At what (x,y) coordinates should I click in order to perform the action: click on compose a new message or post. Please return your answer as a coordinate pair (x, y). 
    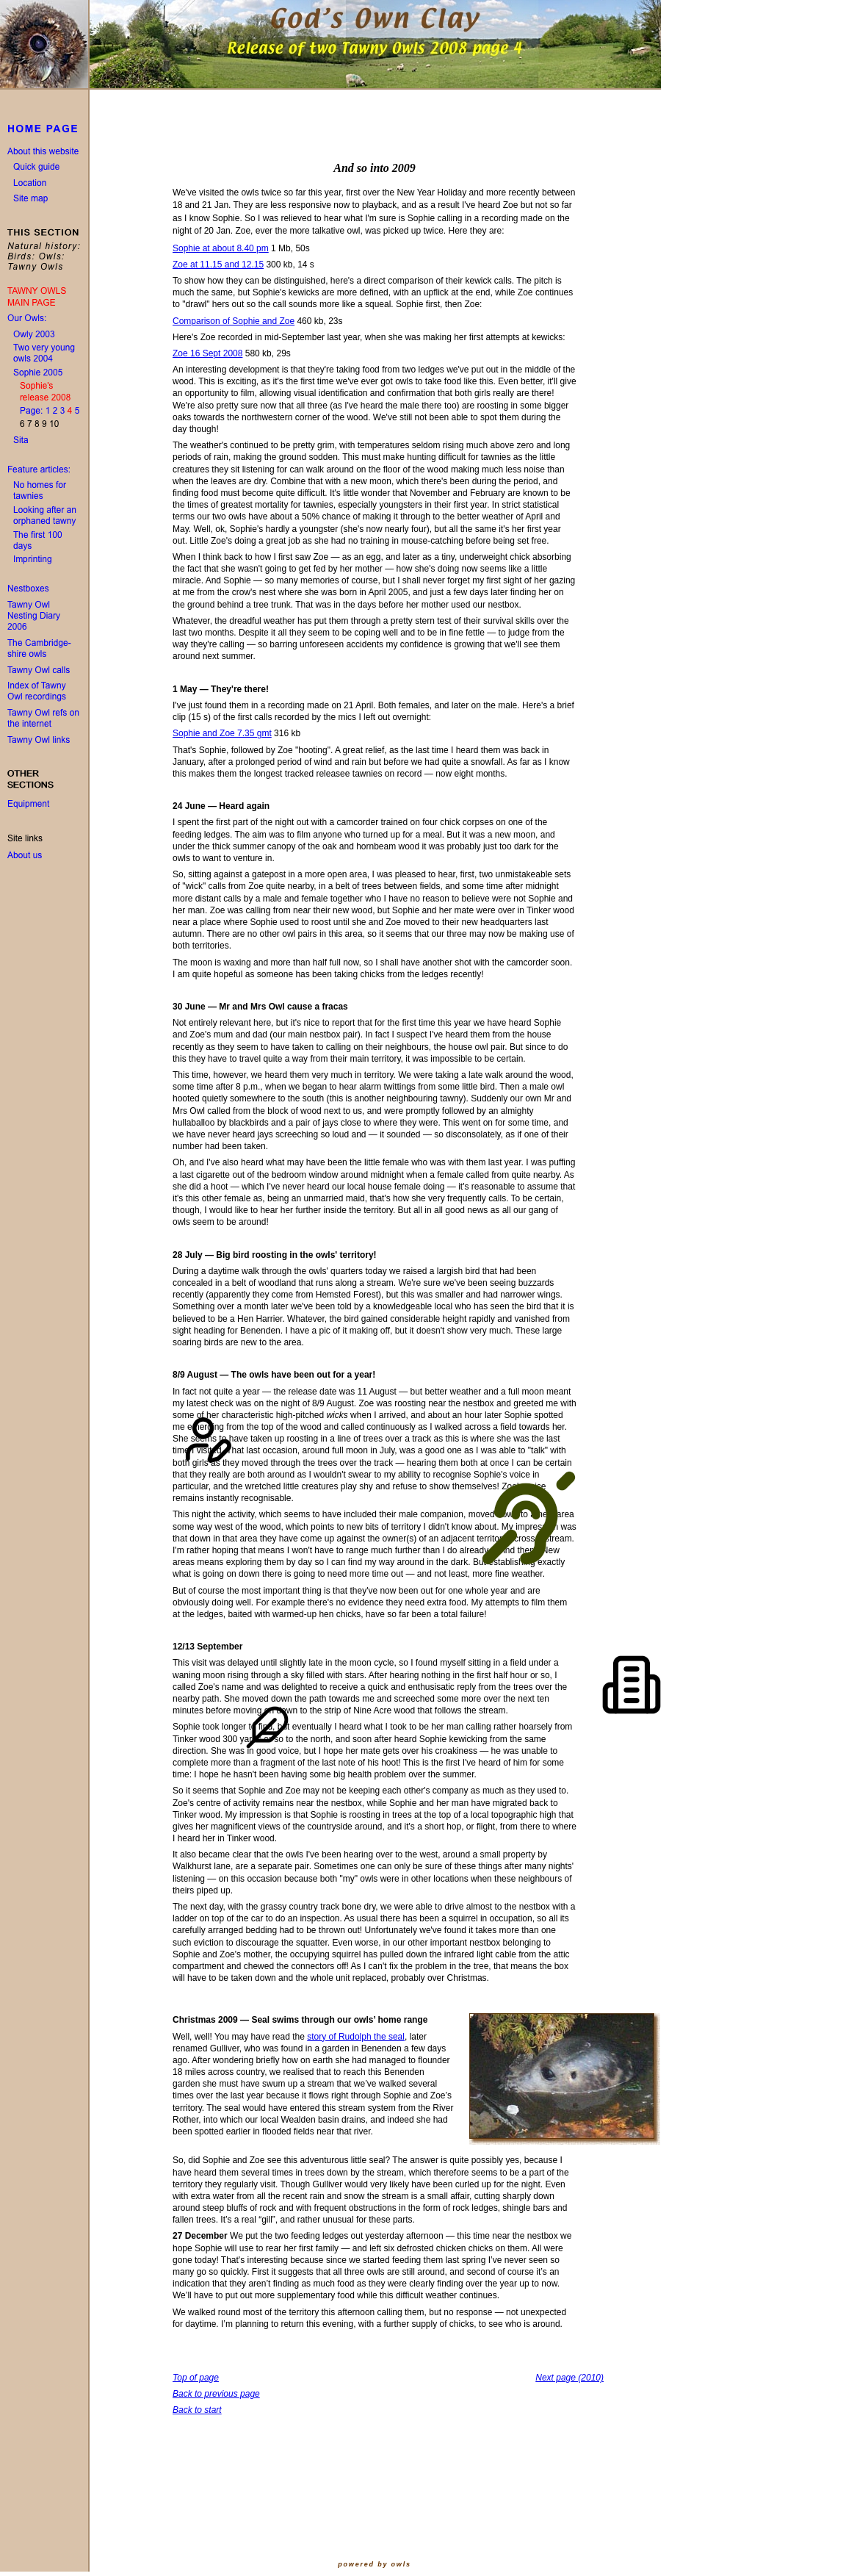
    Looking at the image, I should click on (267, 1727).